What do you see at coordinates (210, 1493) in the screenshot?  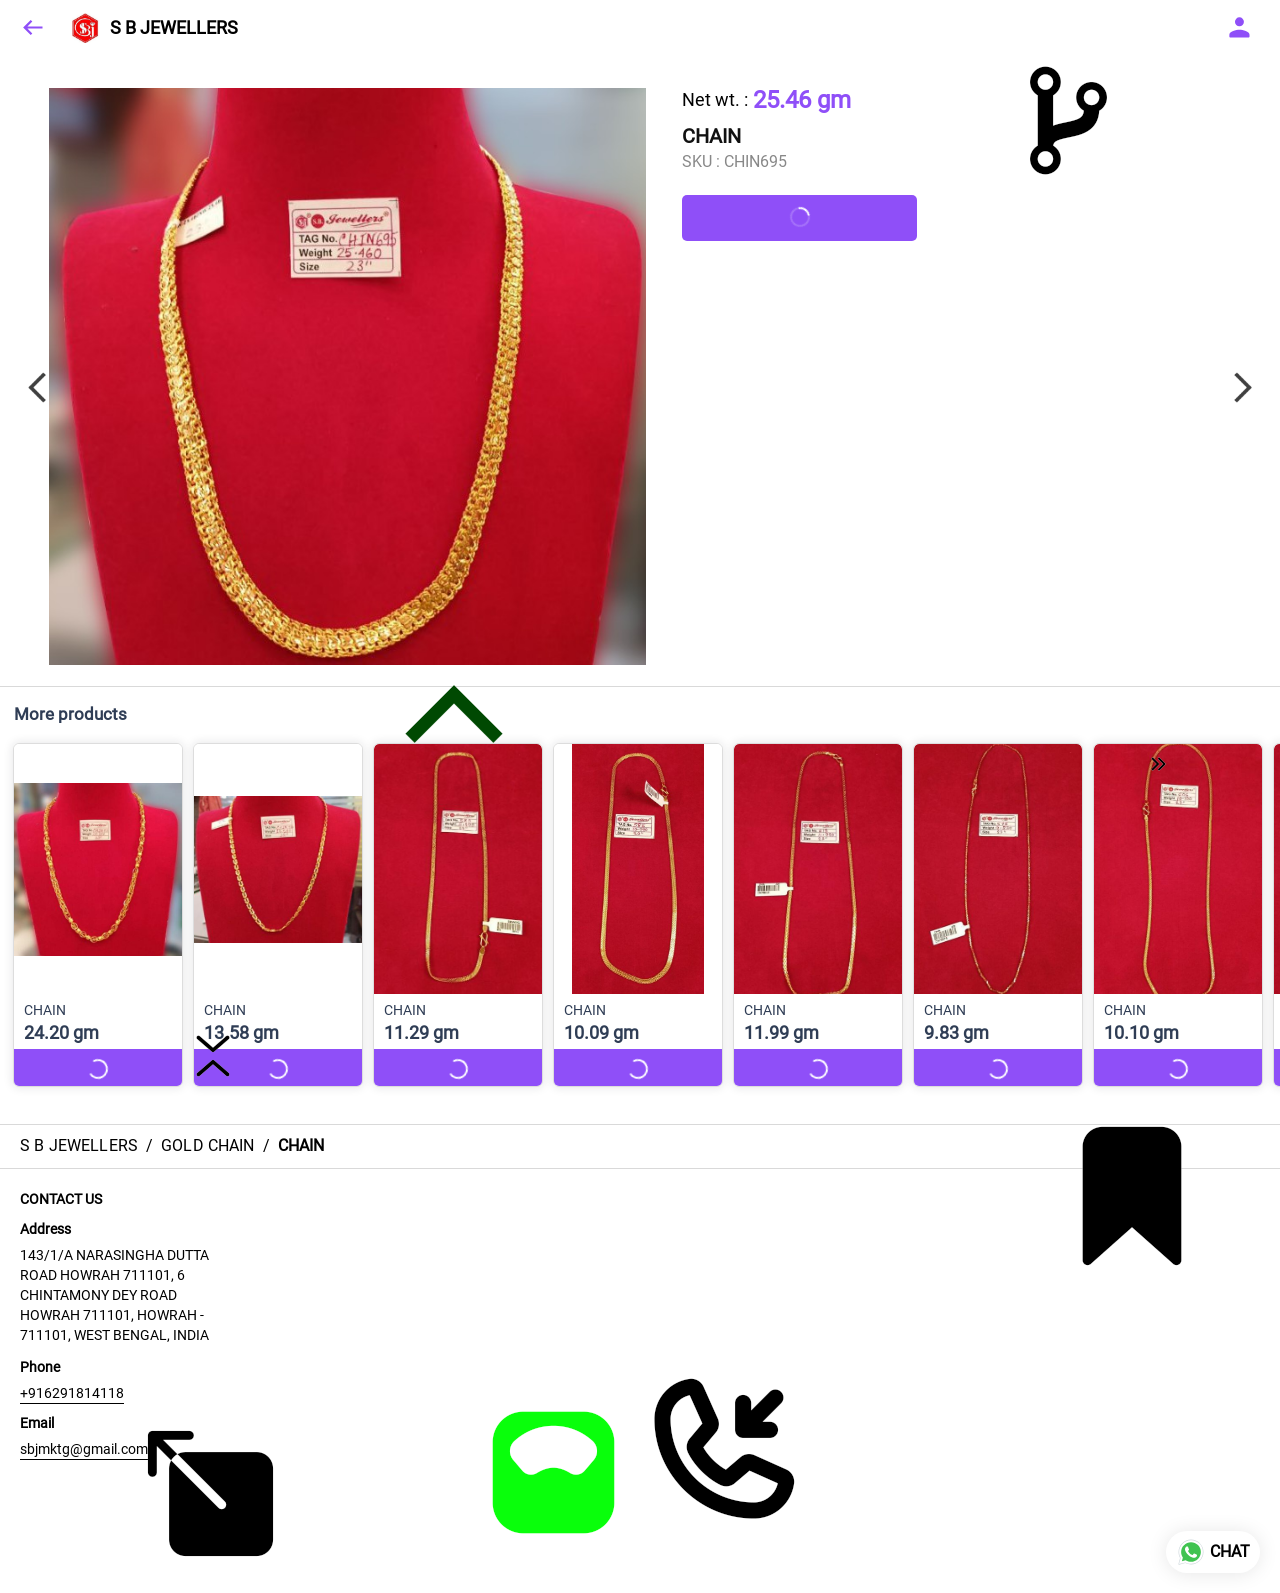 I see `open link in new window` at bounding box center [210, 1493].